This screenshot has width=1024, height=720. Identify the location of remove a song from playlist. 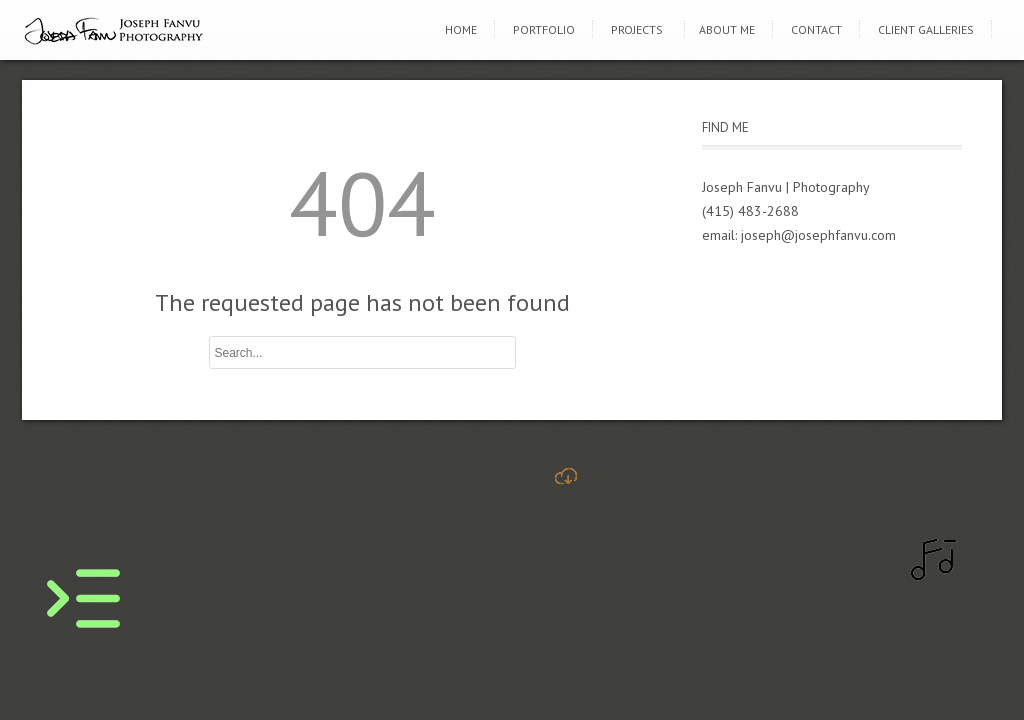
(934, 558).